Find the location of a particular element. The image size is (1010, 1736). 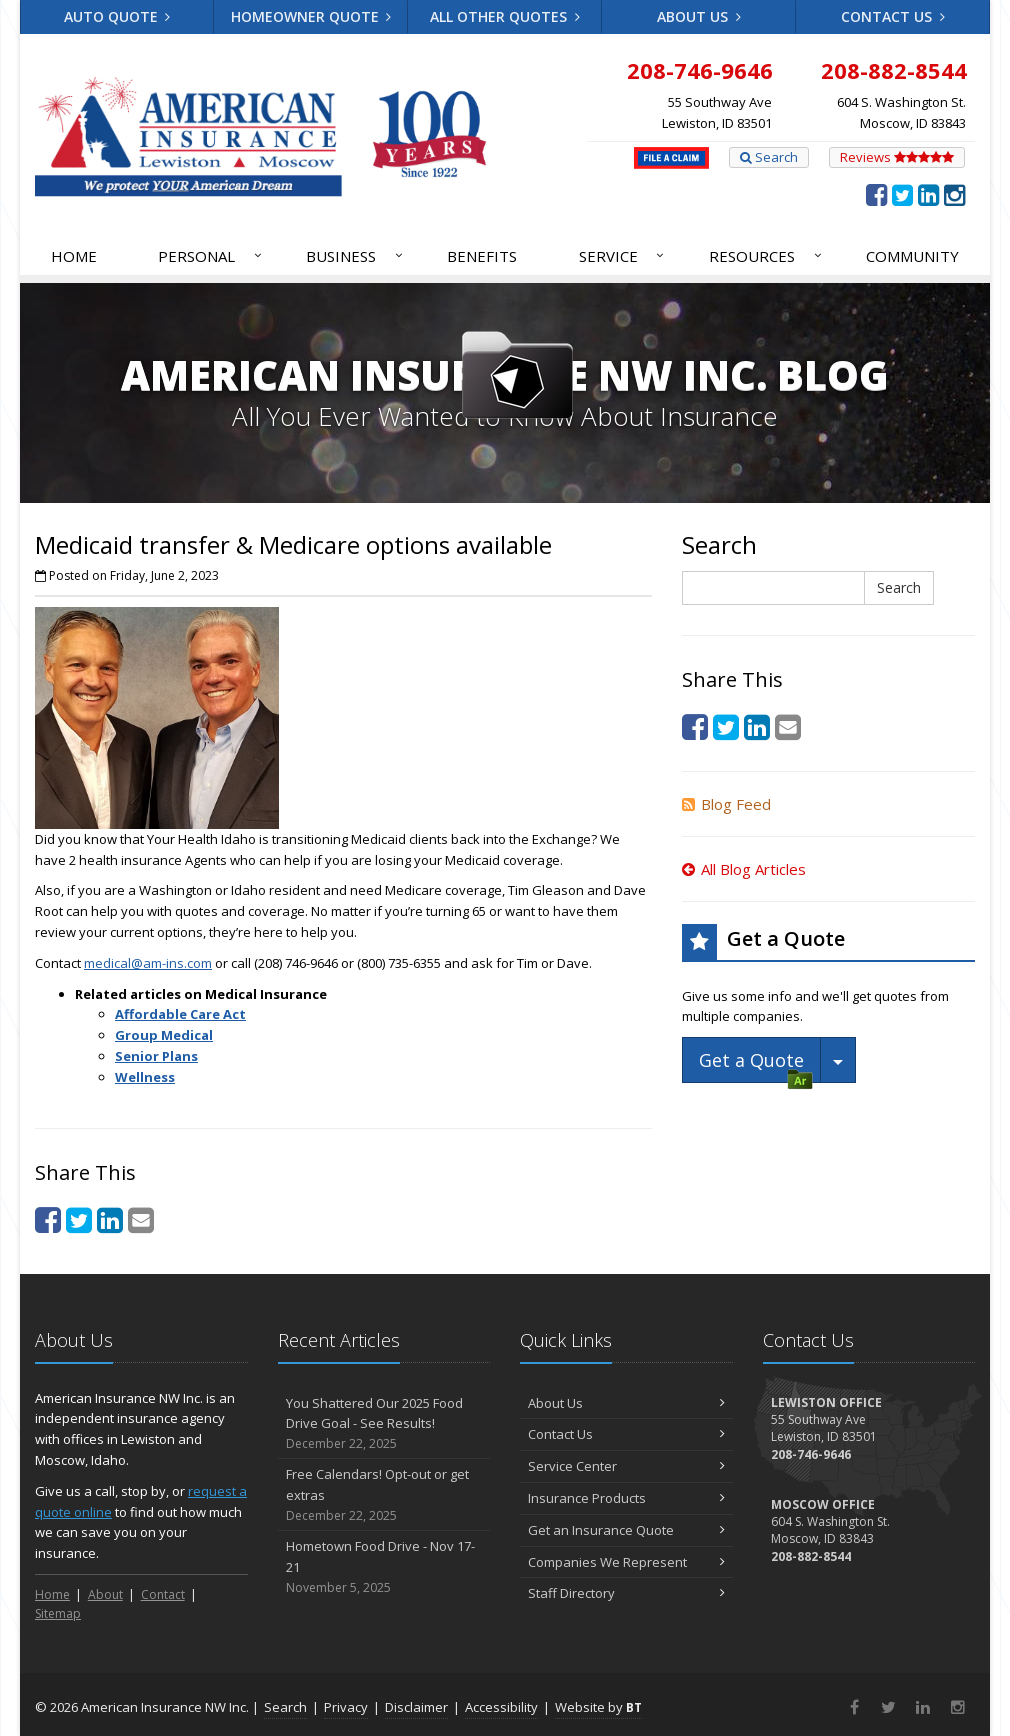

open adobe aero project files folder is located at coordinates (800, 1080).